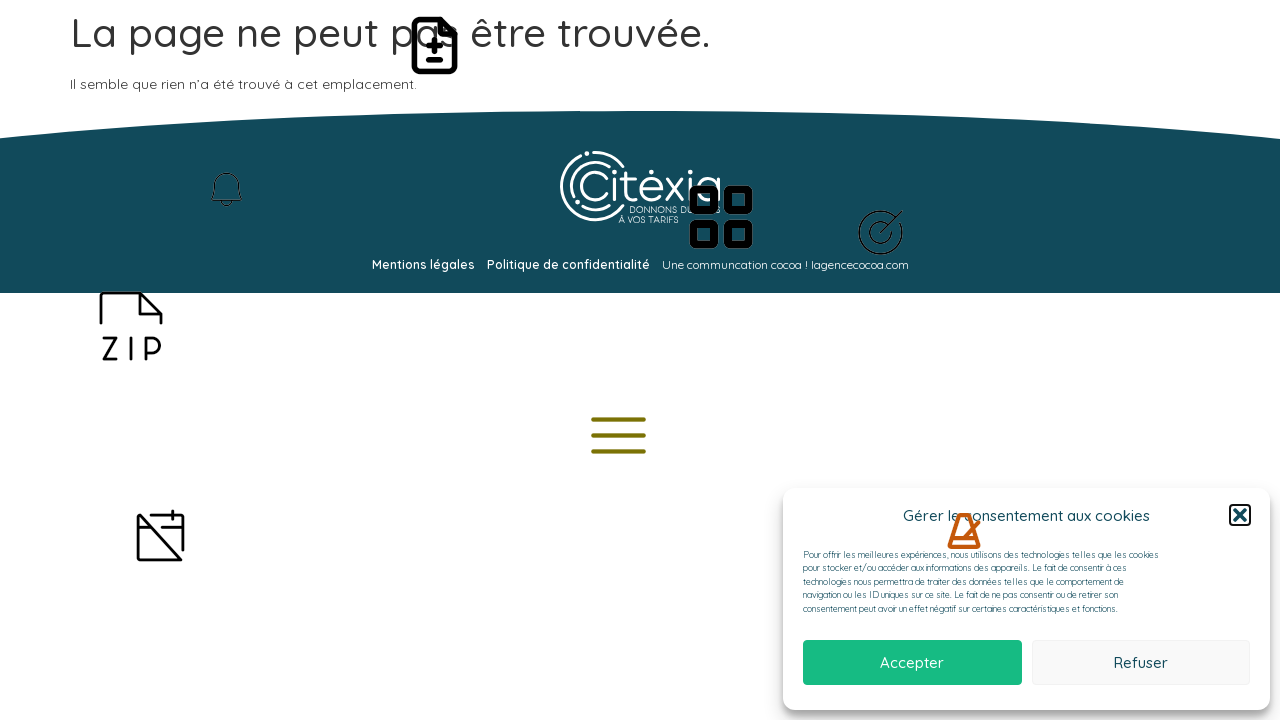 The image size is (1280, 720). Describe the element at coordinates (434, 45) in the screenshot. I see `view file differences or changes` at that location.